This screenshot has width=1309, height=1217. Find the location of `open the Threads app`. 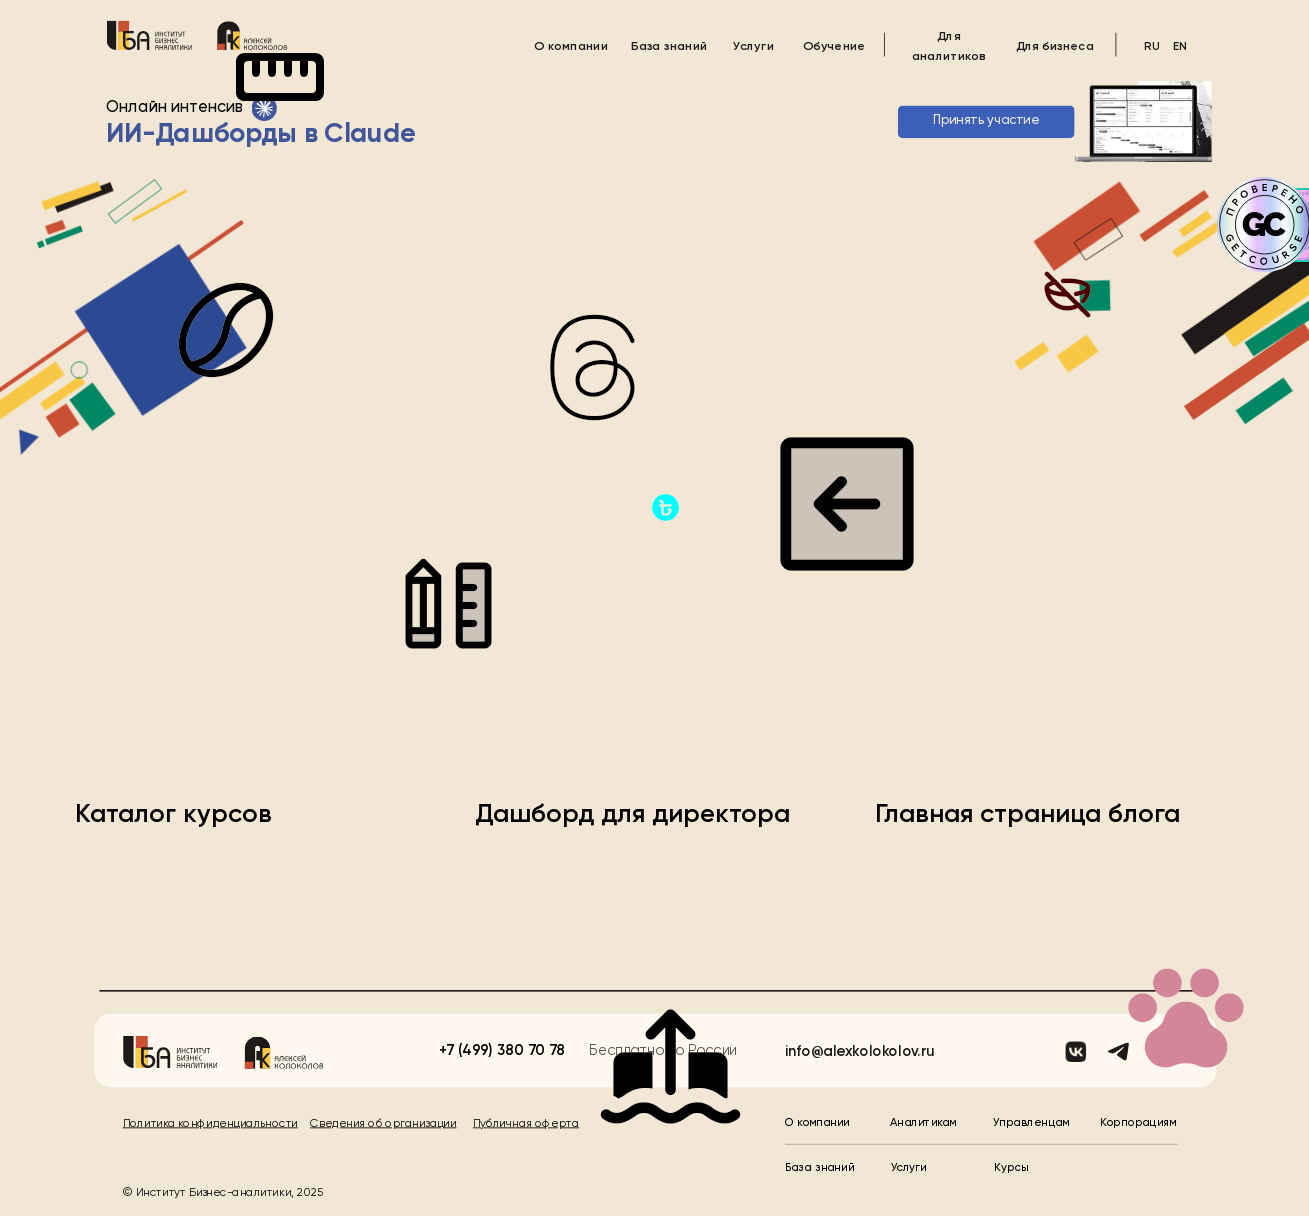

open the Threads app is located at coordinates (594, 367).